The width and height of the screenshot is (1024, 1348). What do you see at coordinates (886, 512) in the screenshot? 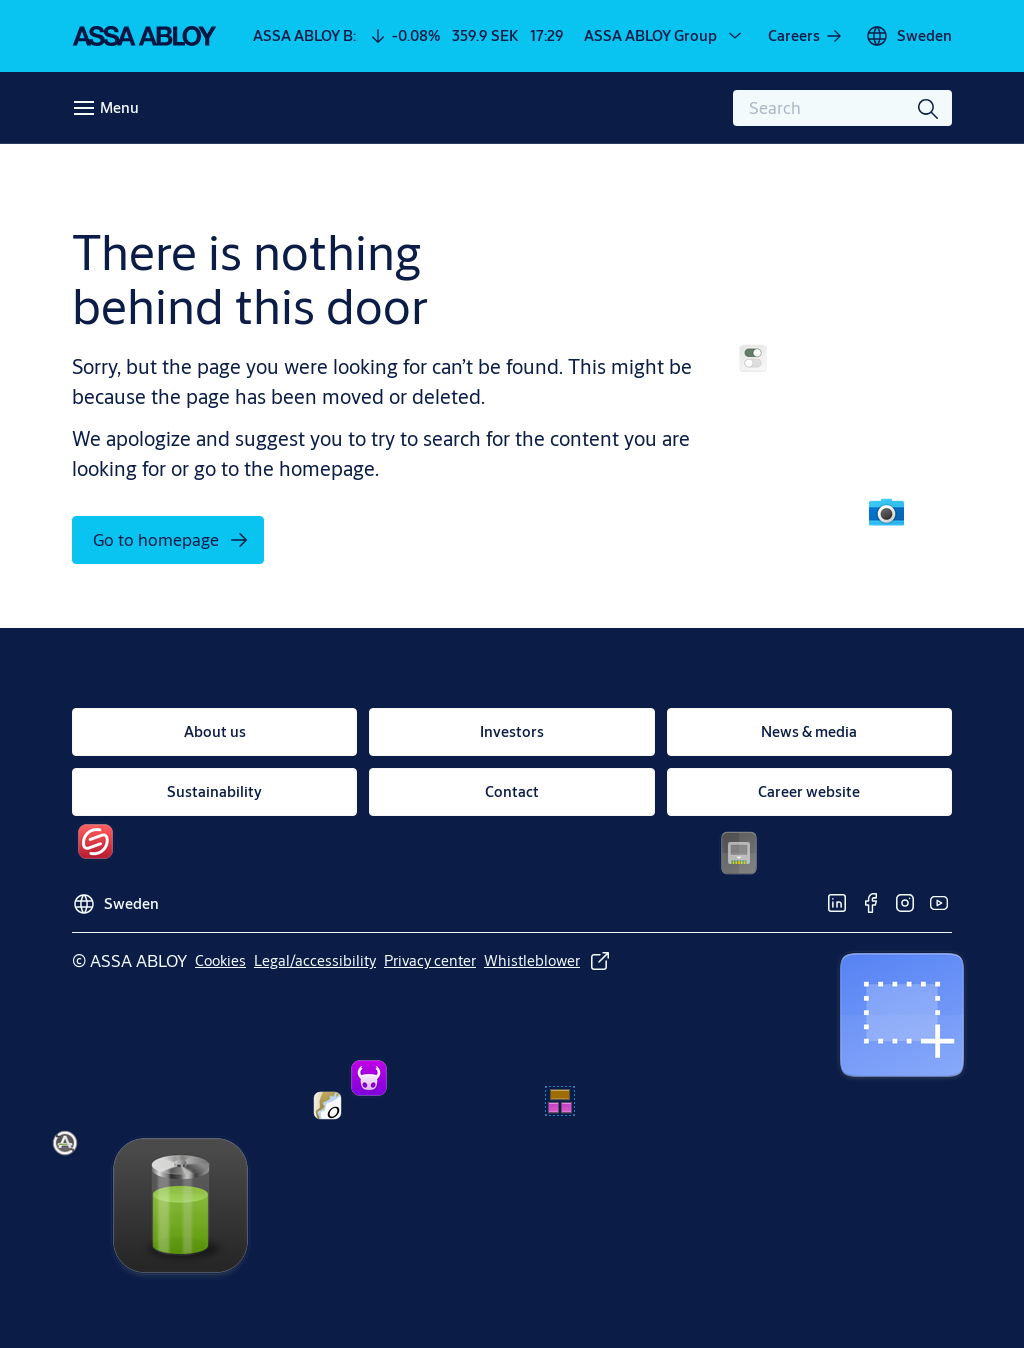
I see `open the camera app` at bounding box center [886, 512].